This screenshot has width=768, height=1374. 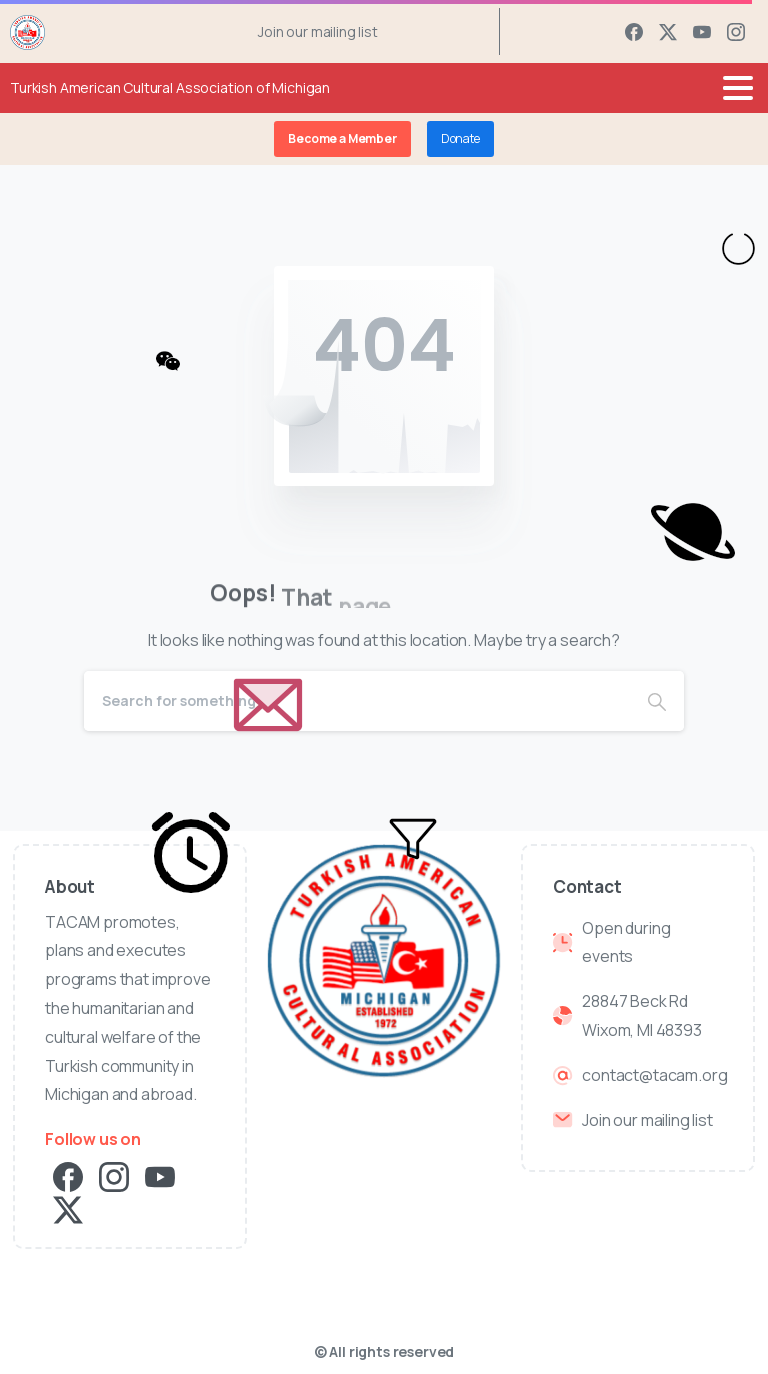 What do you see at coordinates (693, 532) in the screenshot?
I see `explore global or worldwide content` at bounding box center [693, 532].